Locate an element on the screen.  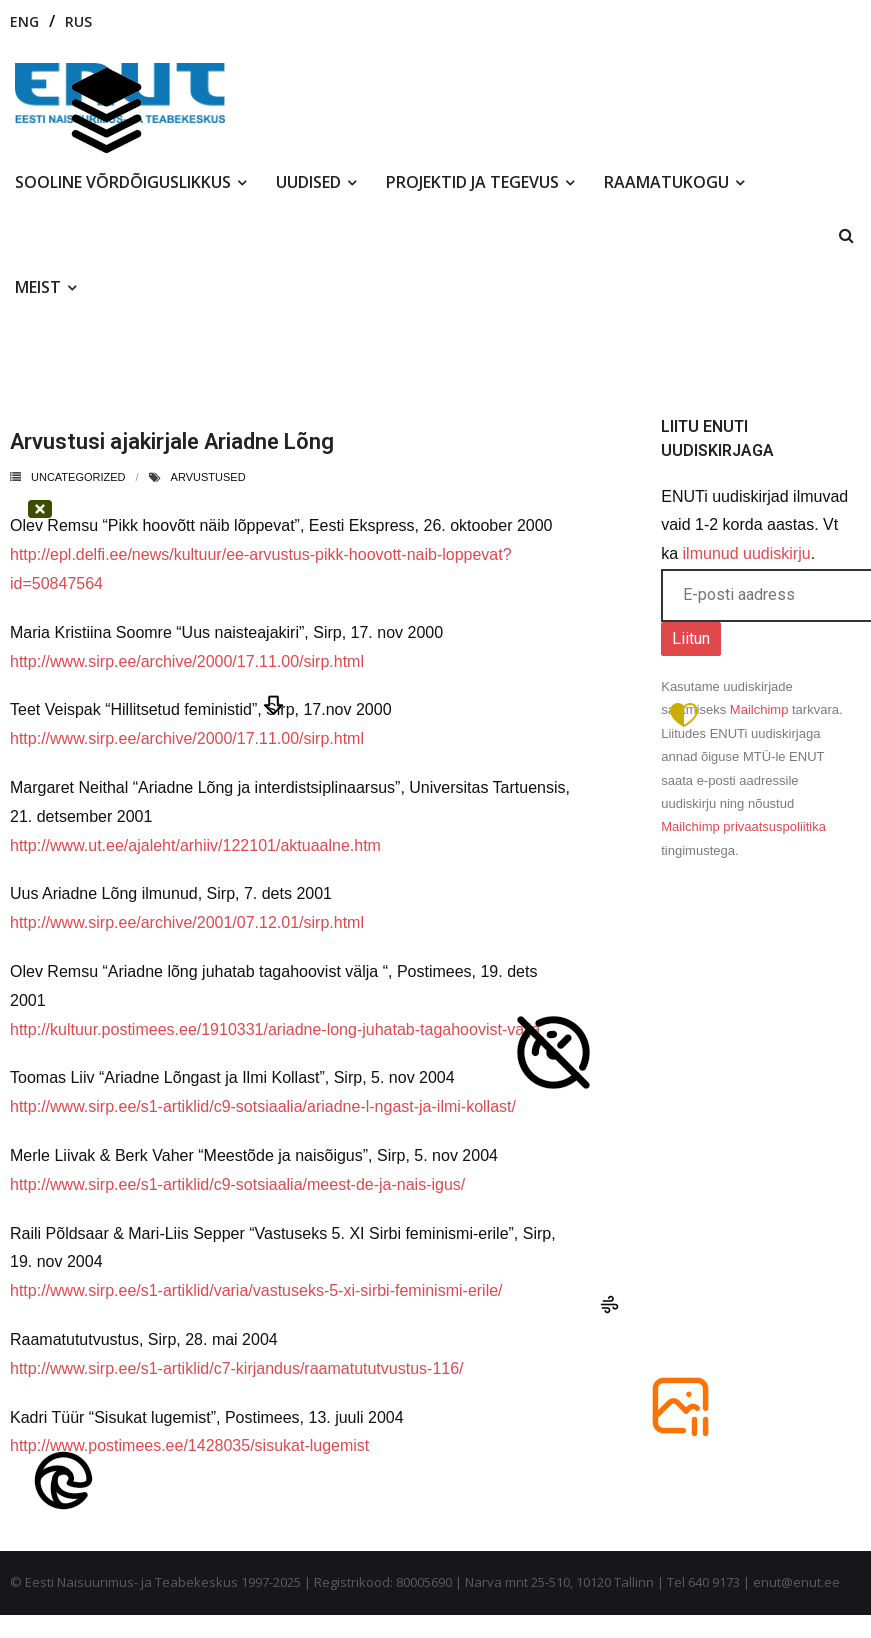
view layered content or stacked items is located at coordinates (106, 110).